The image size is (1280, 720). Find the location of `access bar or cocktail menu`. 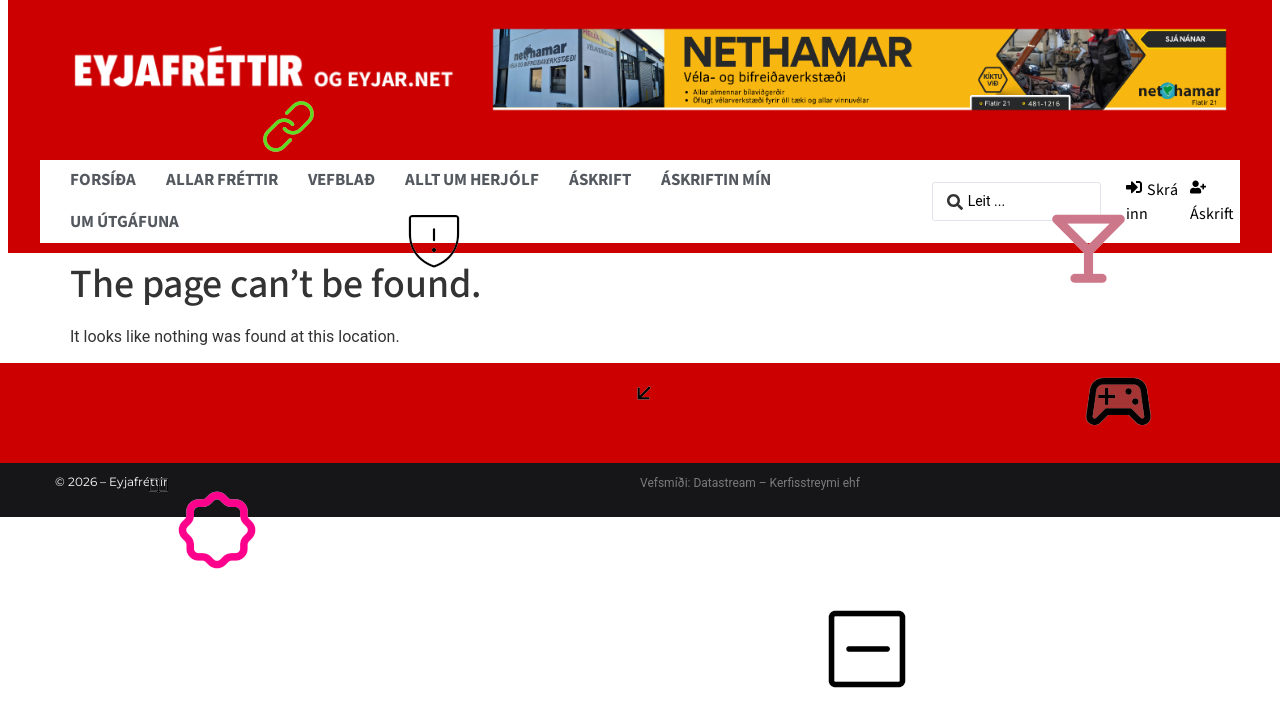

access bar or cocktail menu is located at coordinates (1088, 246).